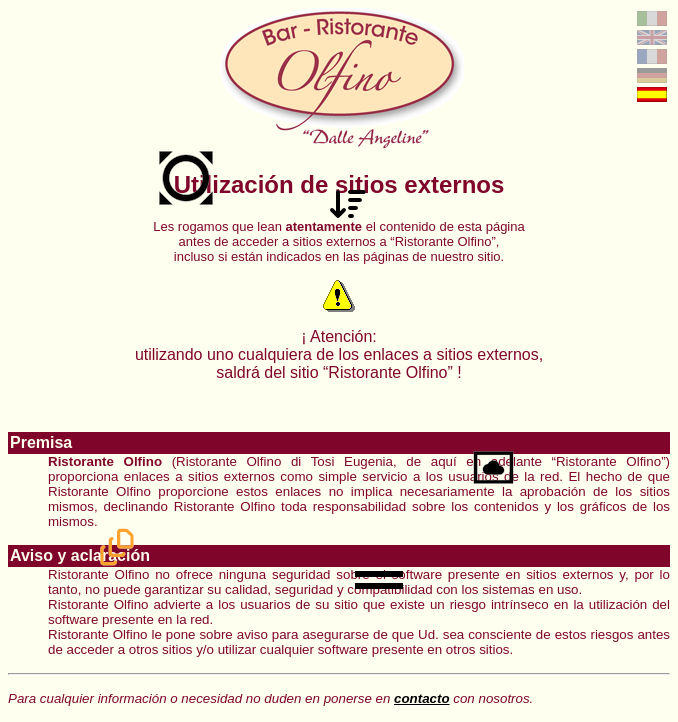 This screenshot has width=678, height=722. What do you see at coordinates (186, 178) in the screenshot?
I see `expand content to fill available space` at bounding box center [186, 178].